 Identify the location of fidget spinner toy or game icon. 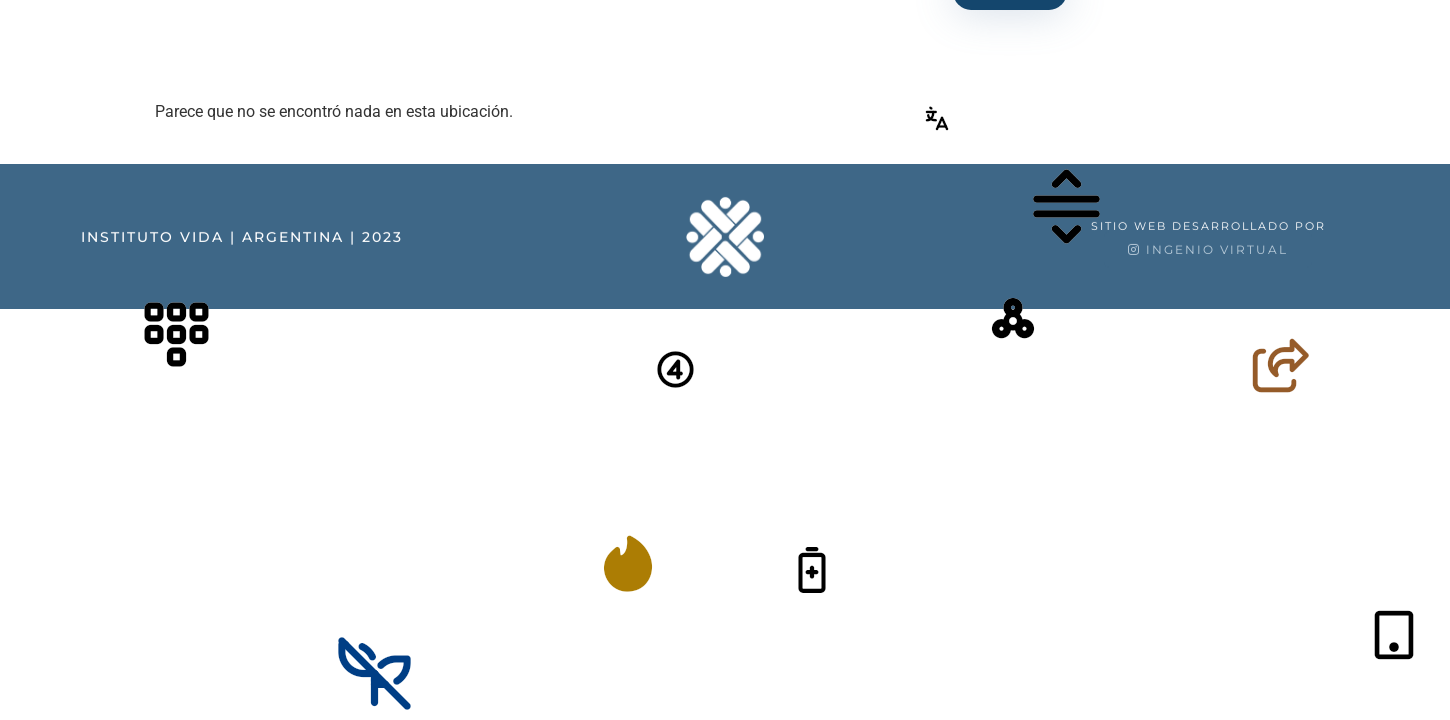
(1013, 321).